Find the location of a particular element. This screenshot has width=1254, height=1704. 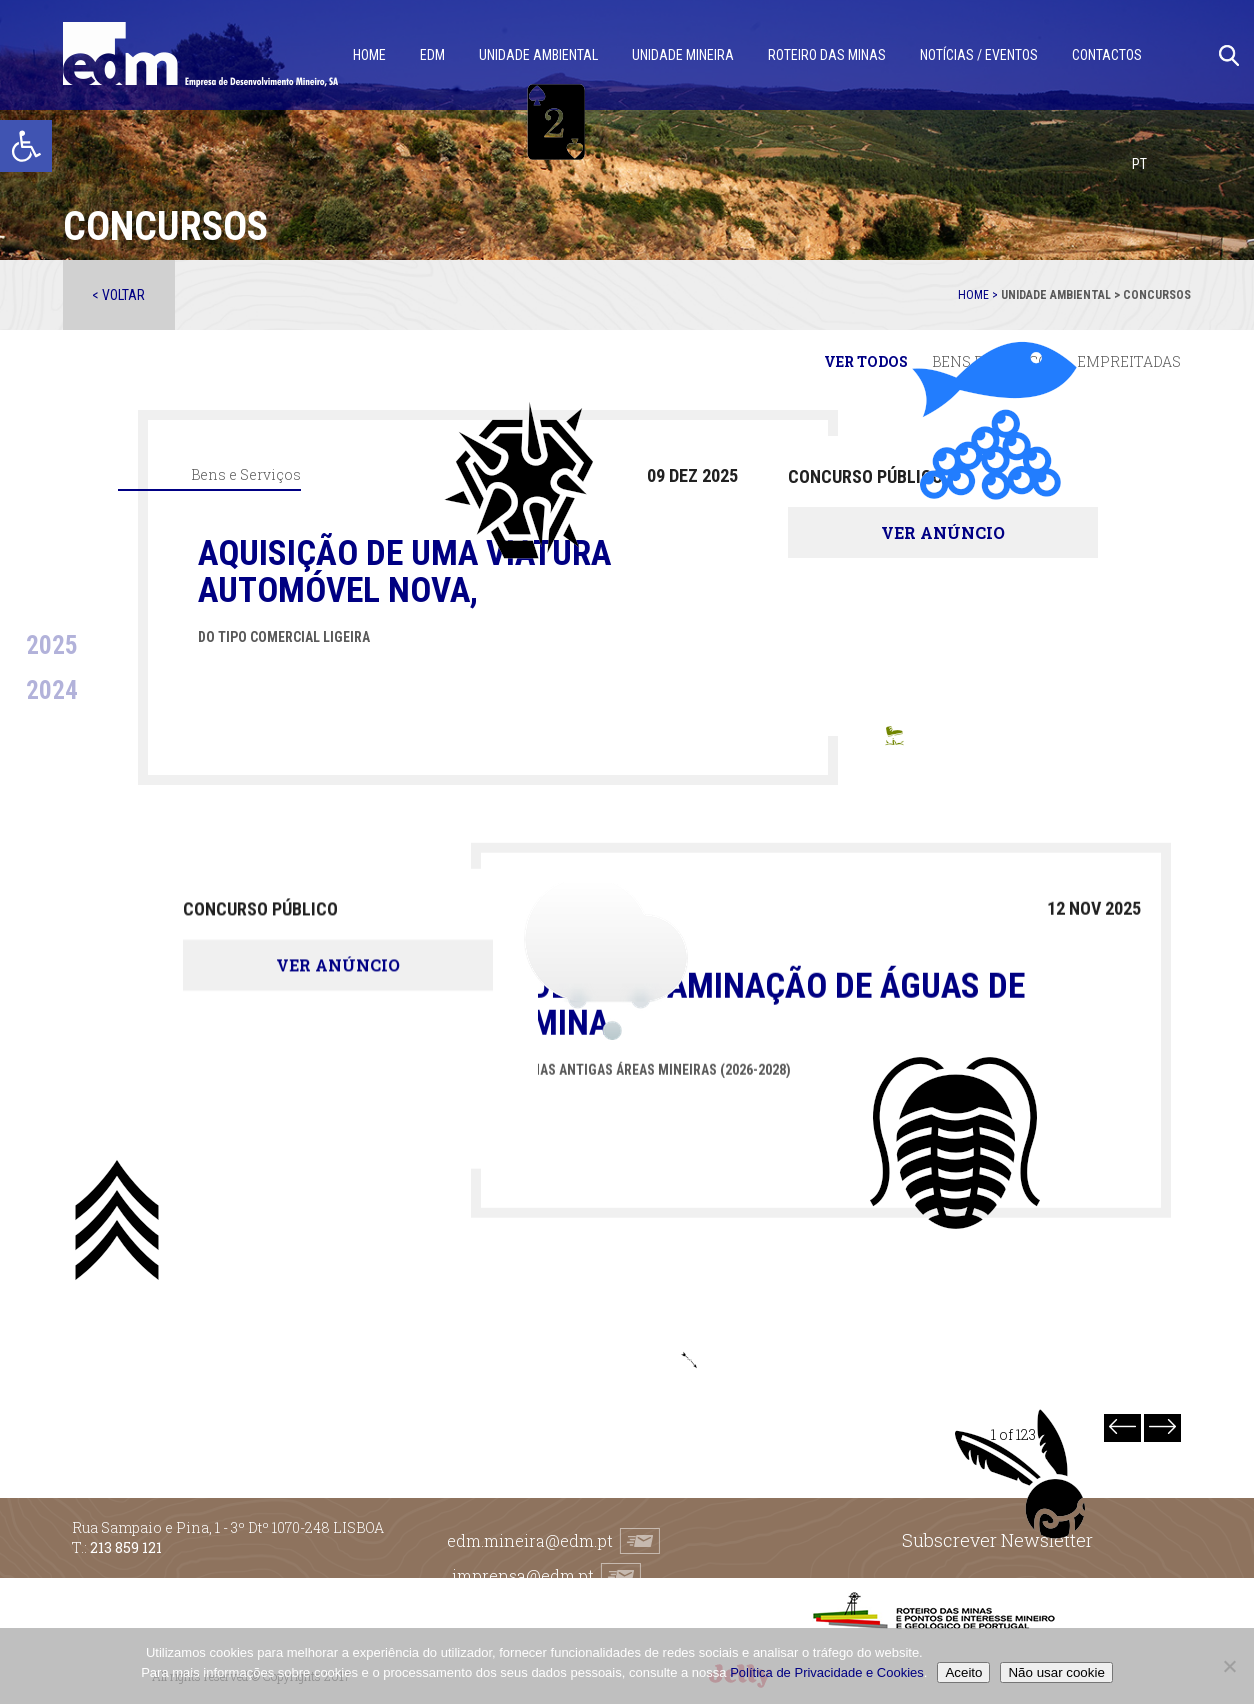

indicates a broken or failed connection is located at coordinates (689, 1360).